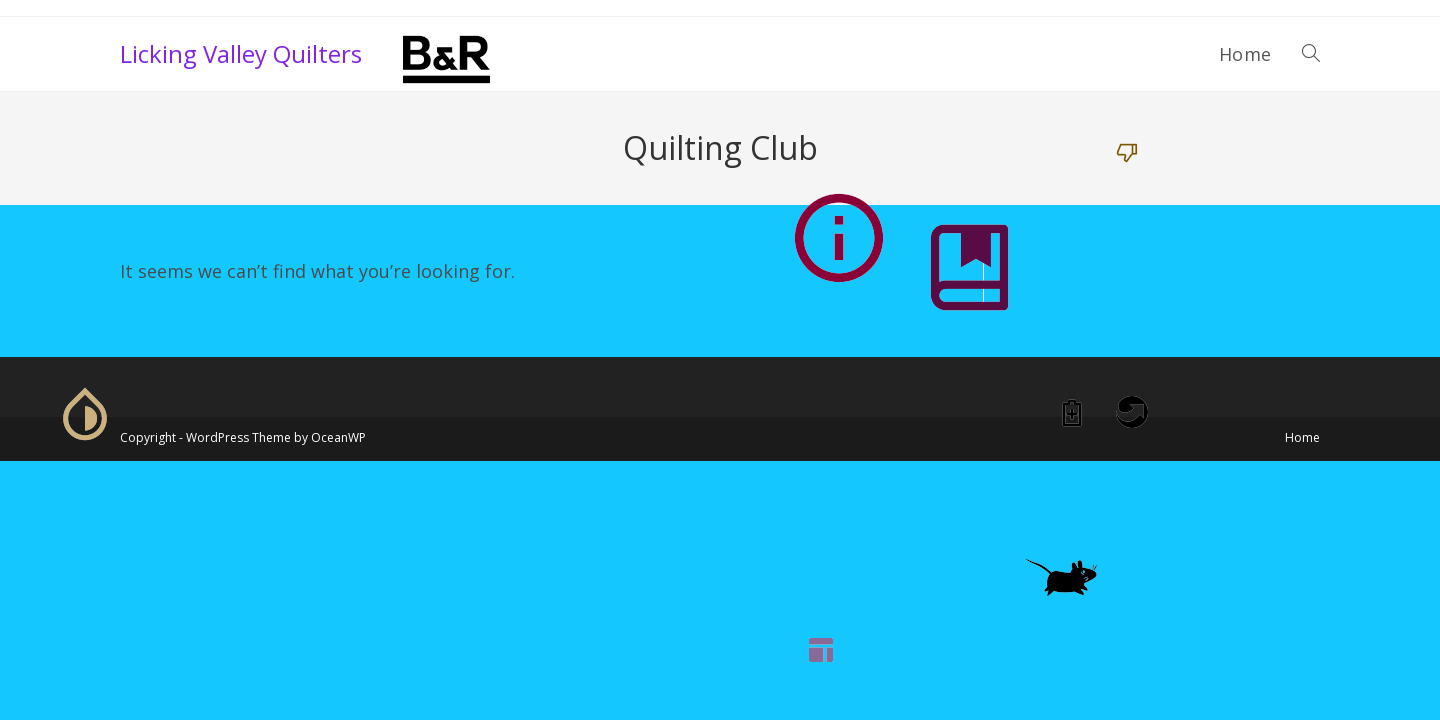 The width and height of the screenshot is (1440, 720). What do you see at coordinates (446, 59) in the screenshot?
I see `B&R Automation company logo` at bounding box center [446, 59].